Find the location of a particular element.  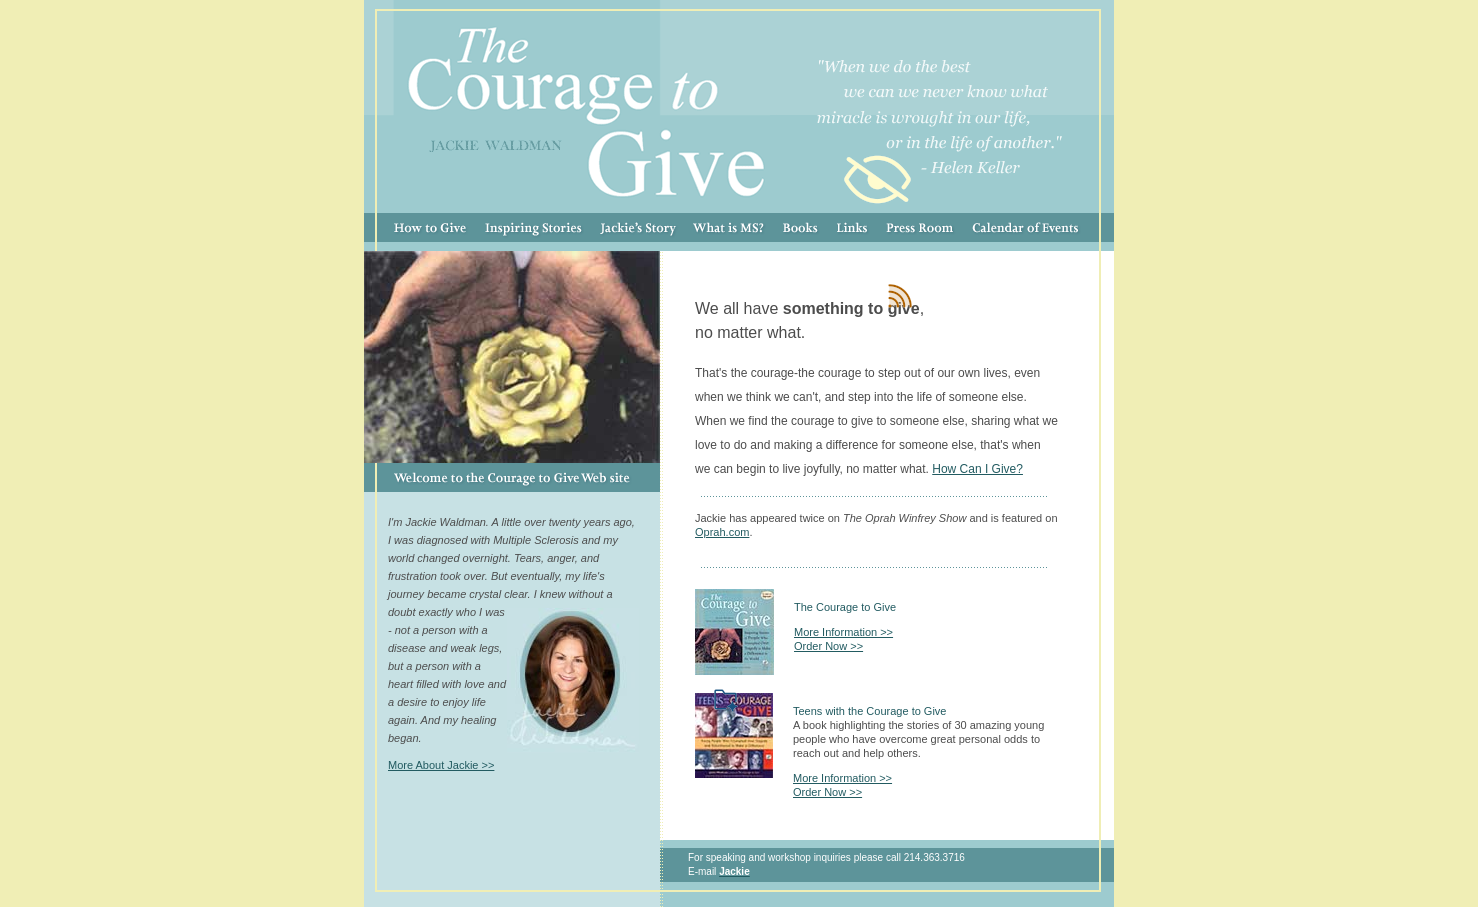

subscribe to RSS feed is located at coordinates (899, 297).